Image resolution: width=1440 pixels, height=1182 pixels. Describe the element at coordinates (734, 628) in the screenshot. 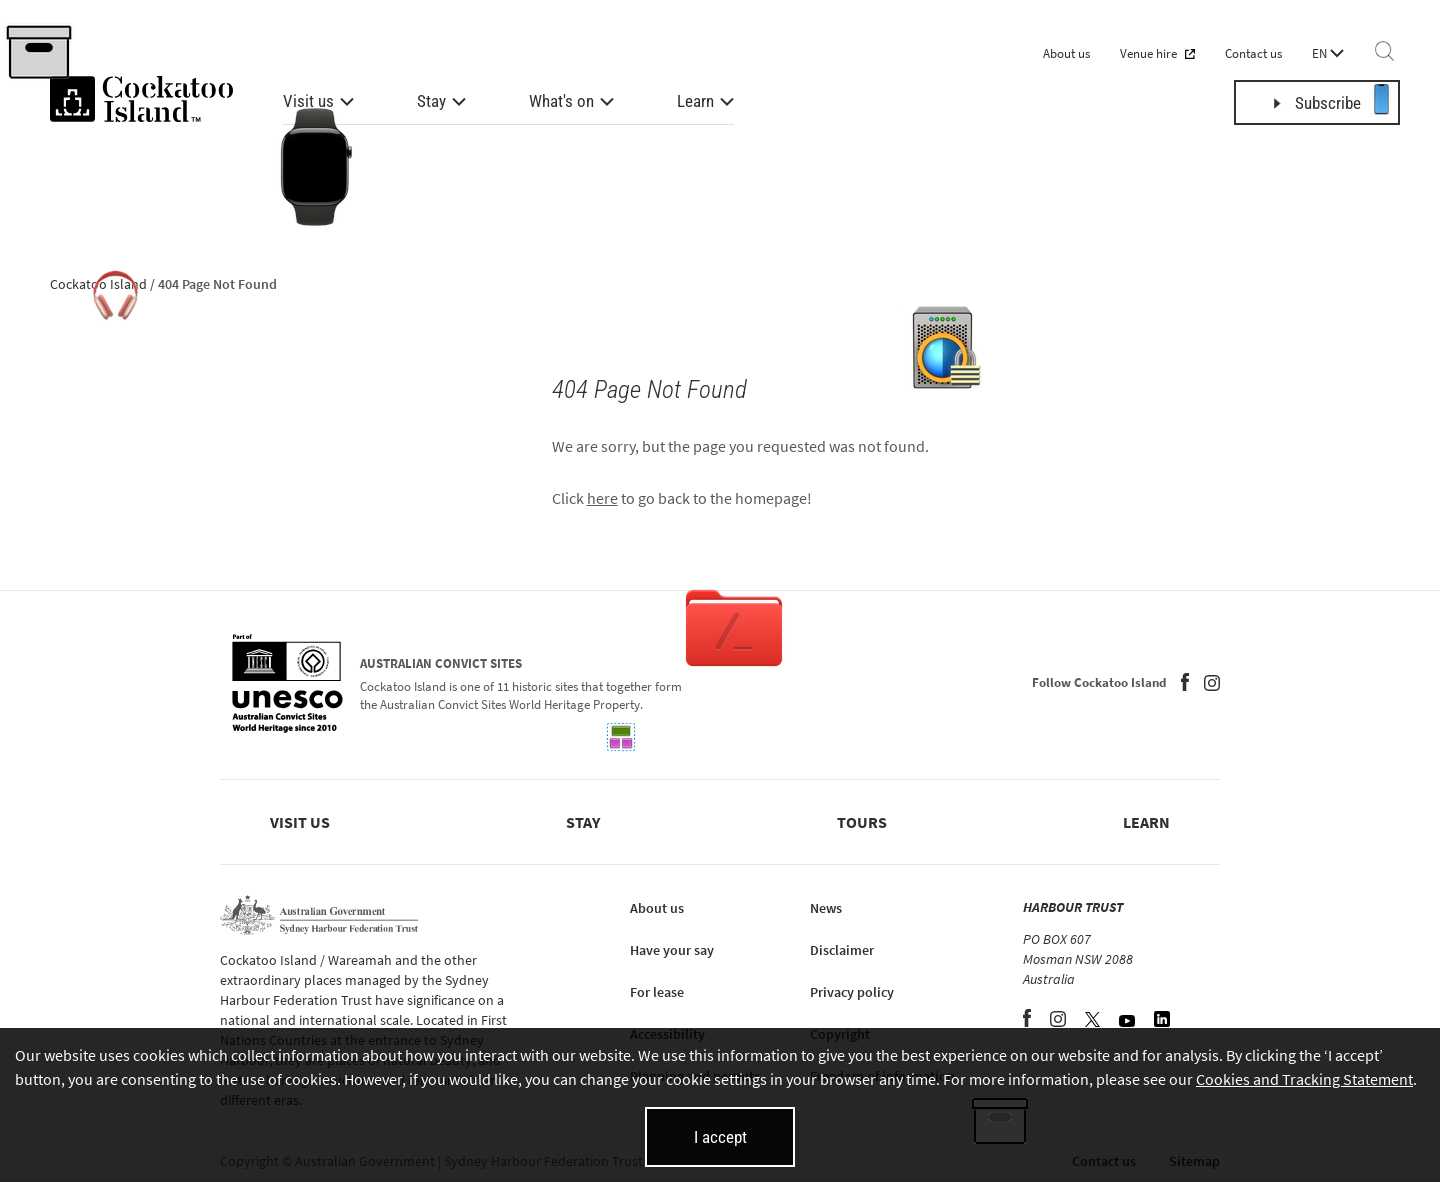

I see `access the root directory folder` at that location.